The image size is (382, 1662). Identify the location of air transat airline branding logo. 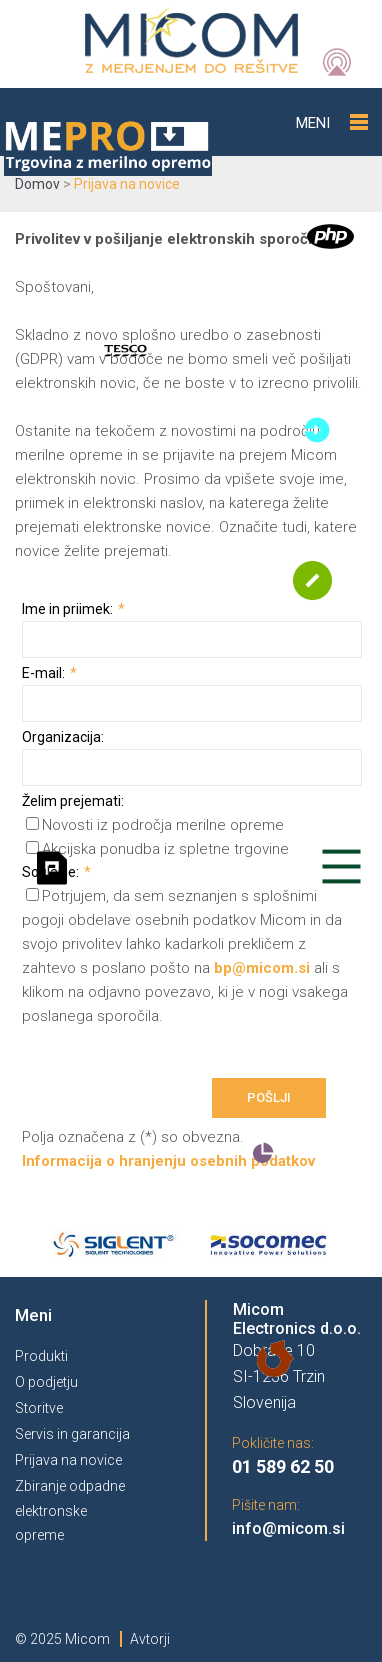
(162, 26).